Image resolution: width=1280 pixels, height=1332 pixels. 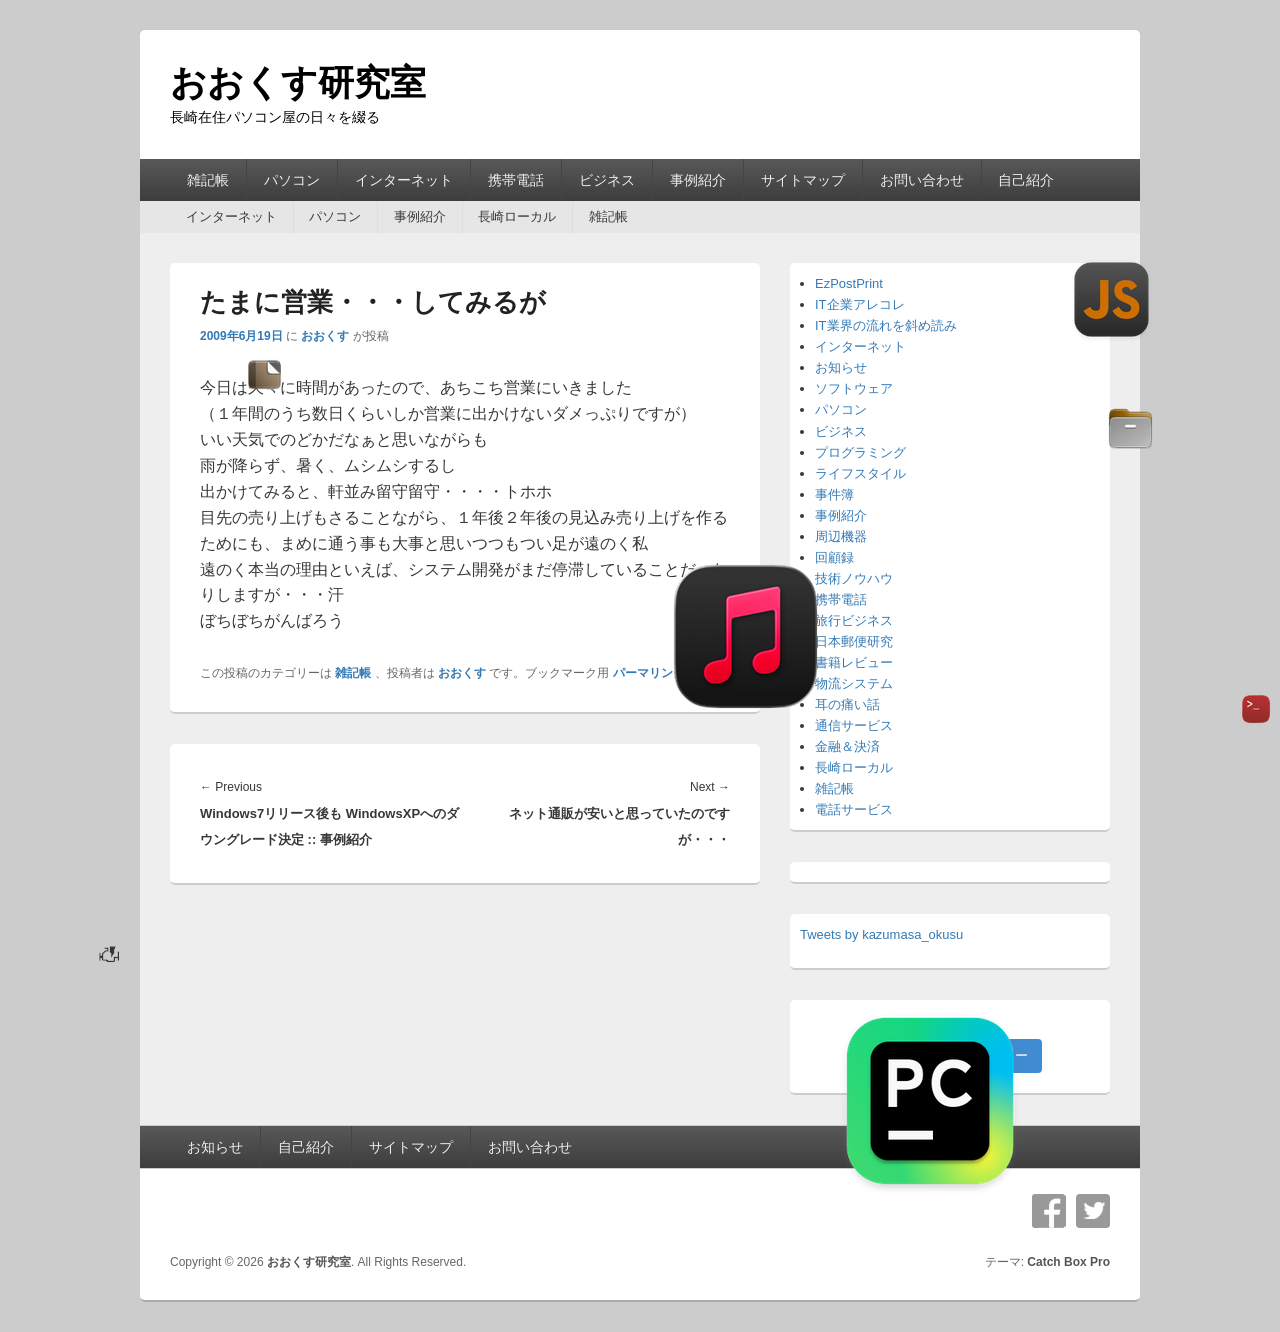 What do you see at coordinates (745, 636) in the screenshot?
I see `open the Apple Music app` at bounding box center [745, 636].